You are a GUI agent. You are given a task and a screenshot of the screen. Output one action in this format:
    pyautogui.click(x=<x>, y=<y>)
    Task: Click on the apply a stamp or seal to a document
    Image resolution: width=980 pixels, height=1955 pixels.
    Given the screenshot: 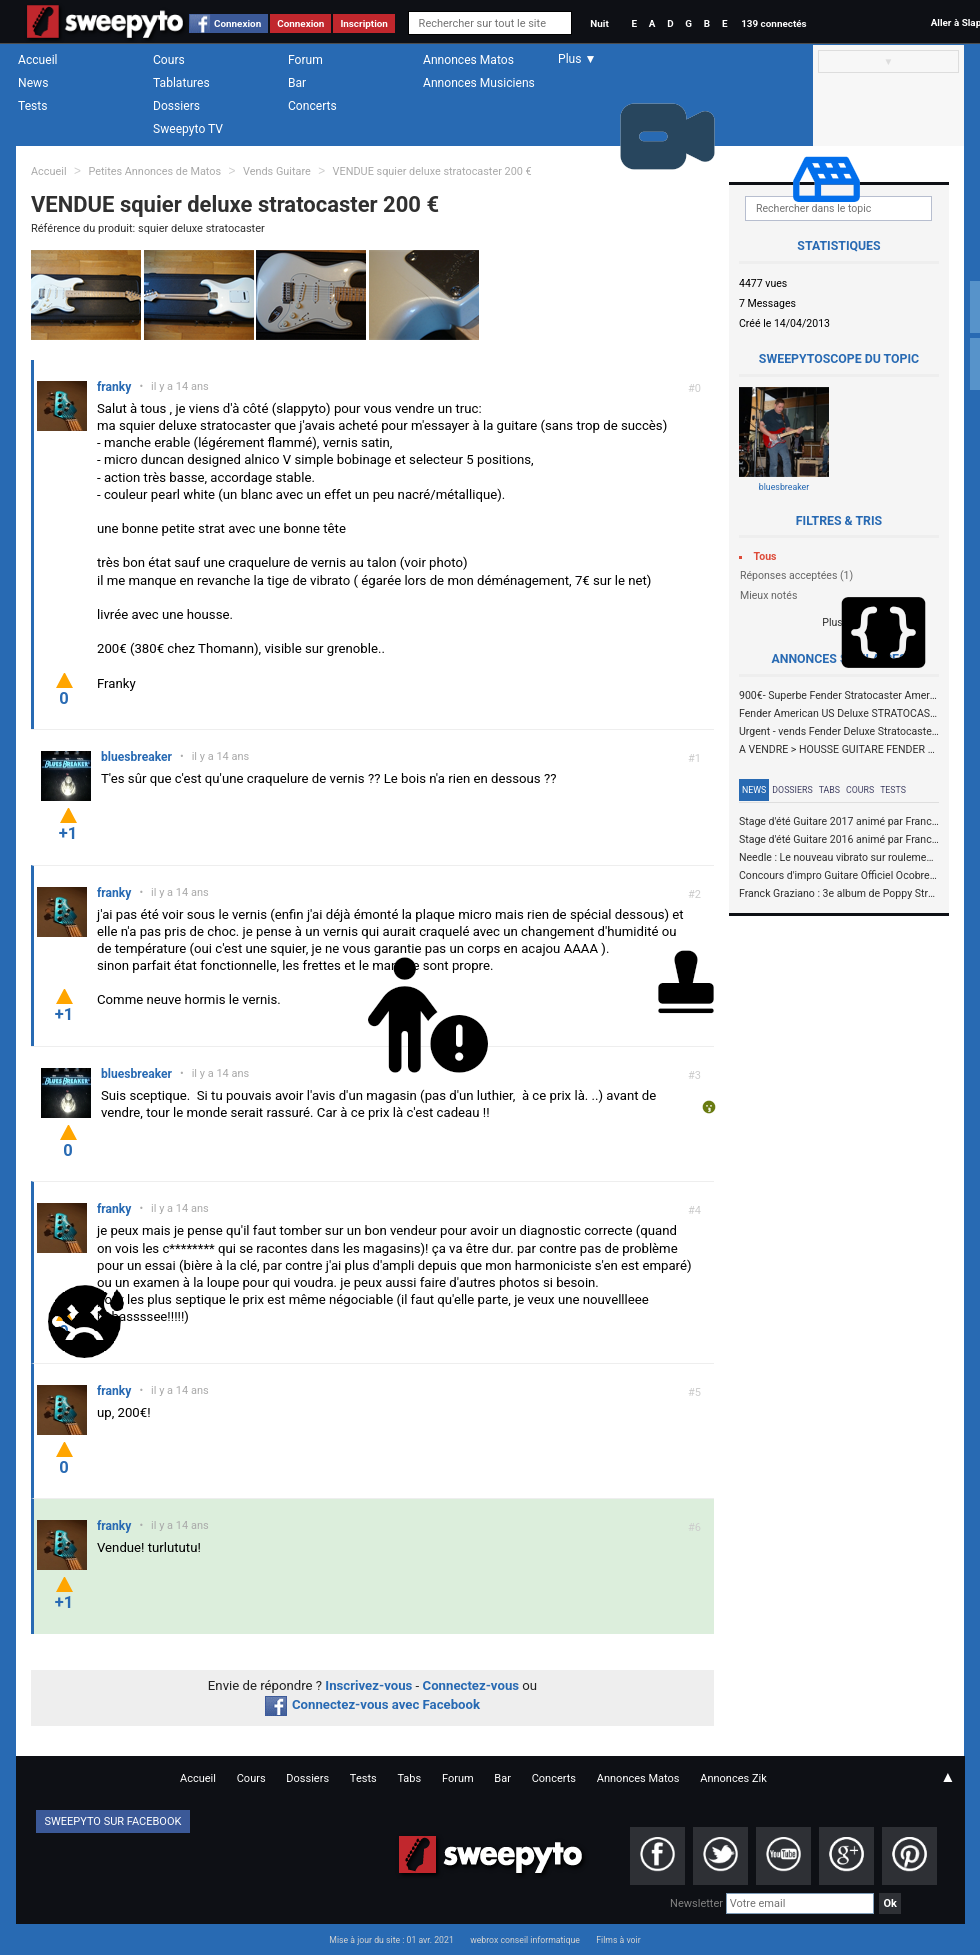 What is the action you would take?
    pyautogui.click(x=686, y=983)
    